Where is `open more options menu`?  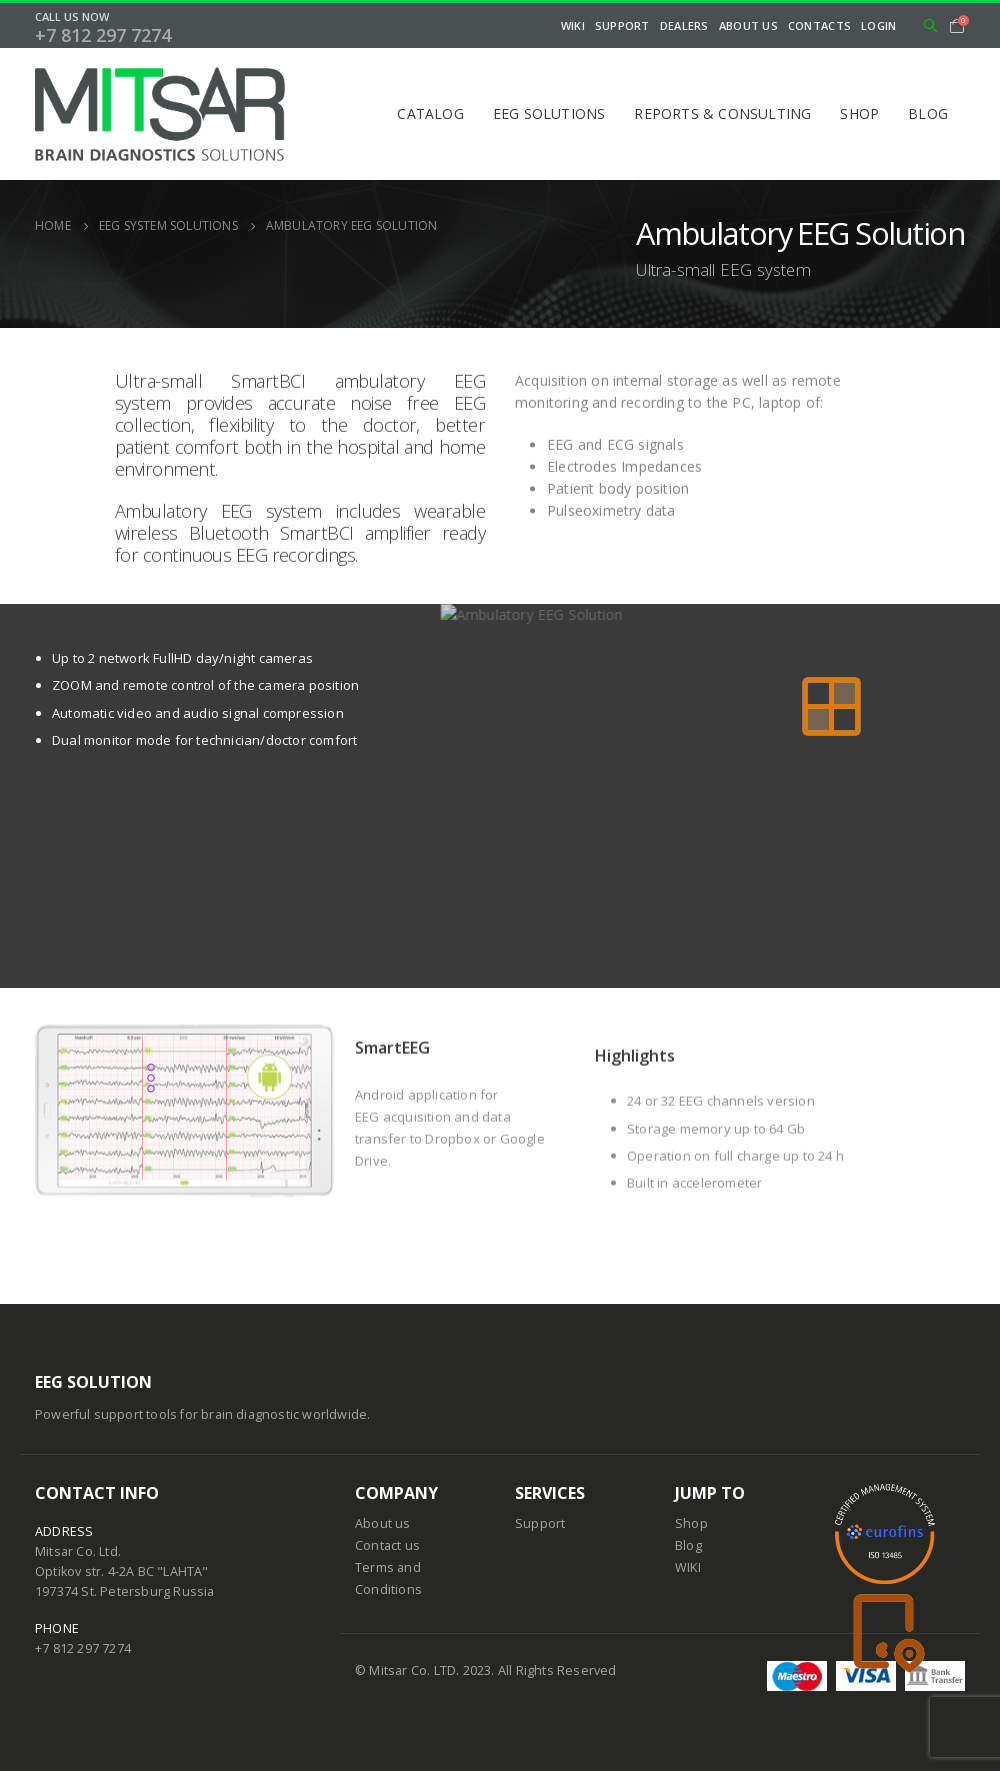 open more options menu is located at coordinates (151, 1078).